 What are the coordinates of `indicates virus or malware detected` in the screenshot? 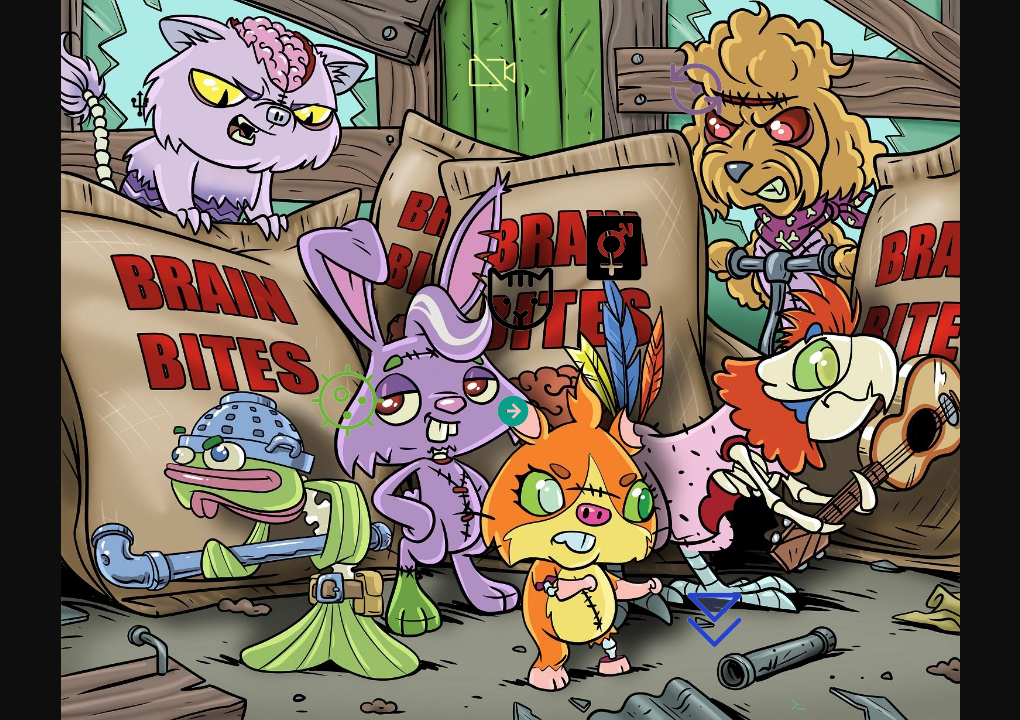 It's located at (347, 400).